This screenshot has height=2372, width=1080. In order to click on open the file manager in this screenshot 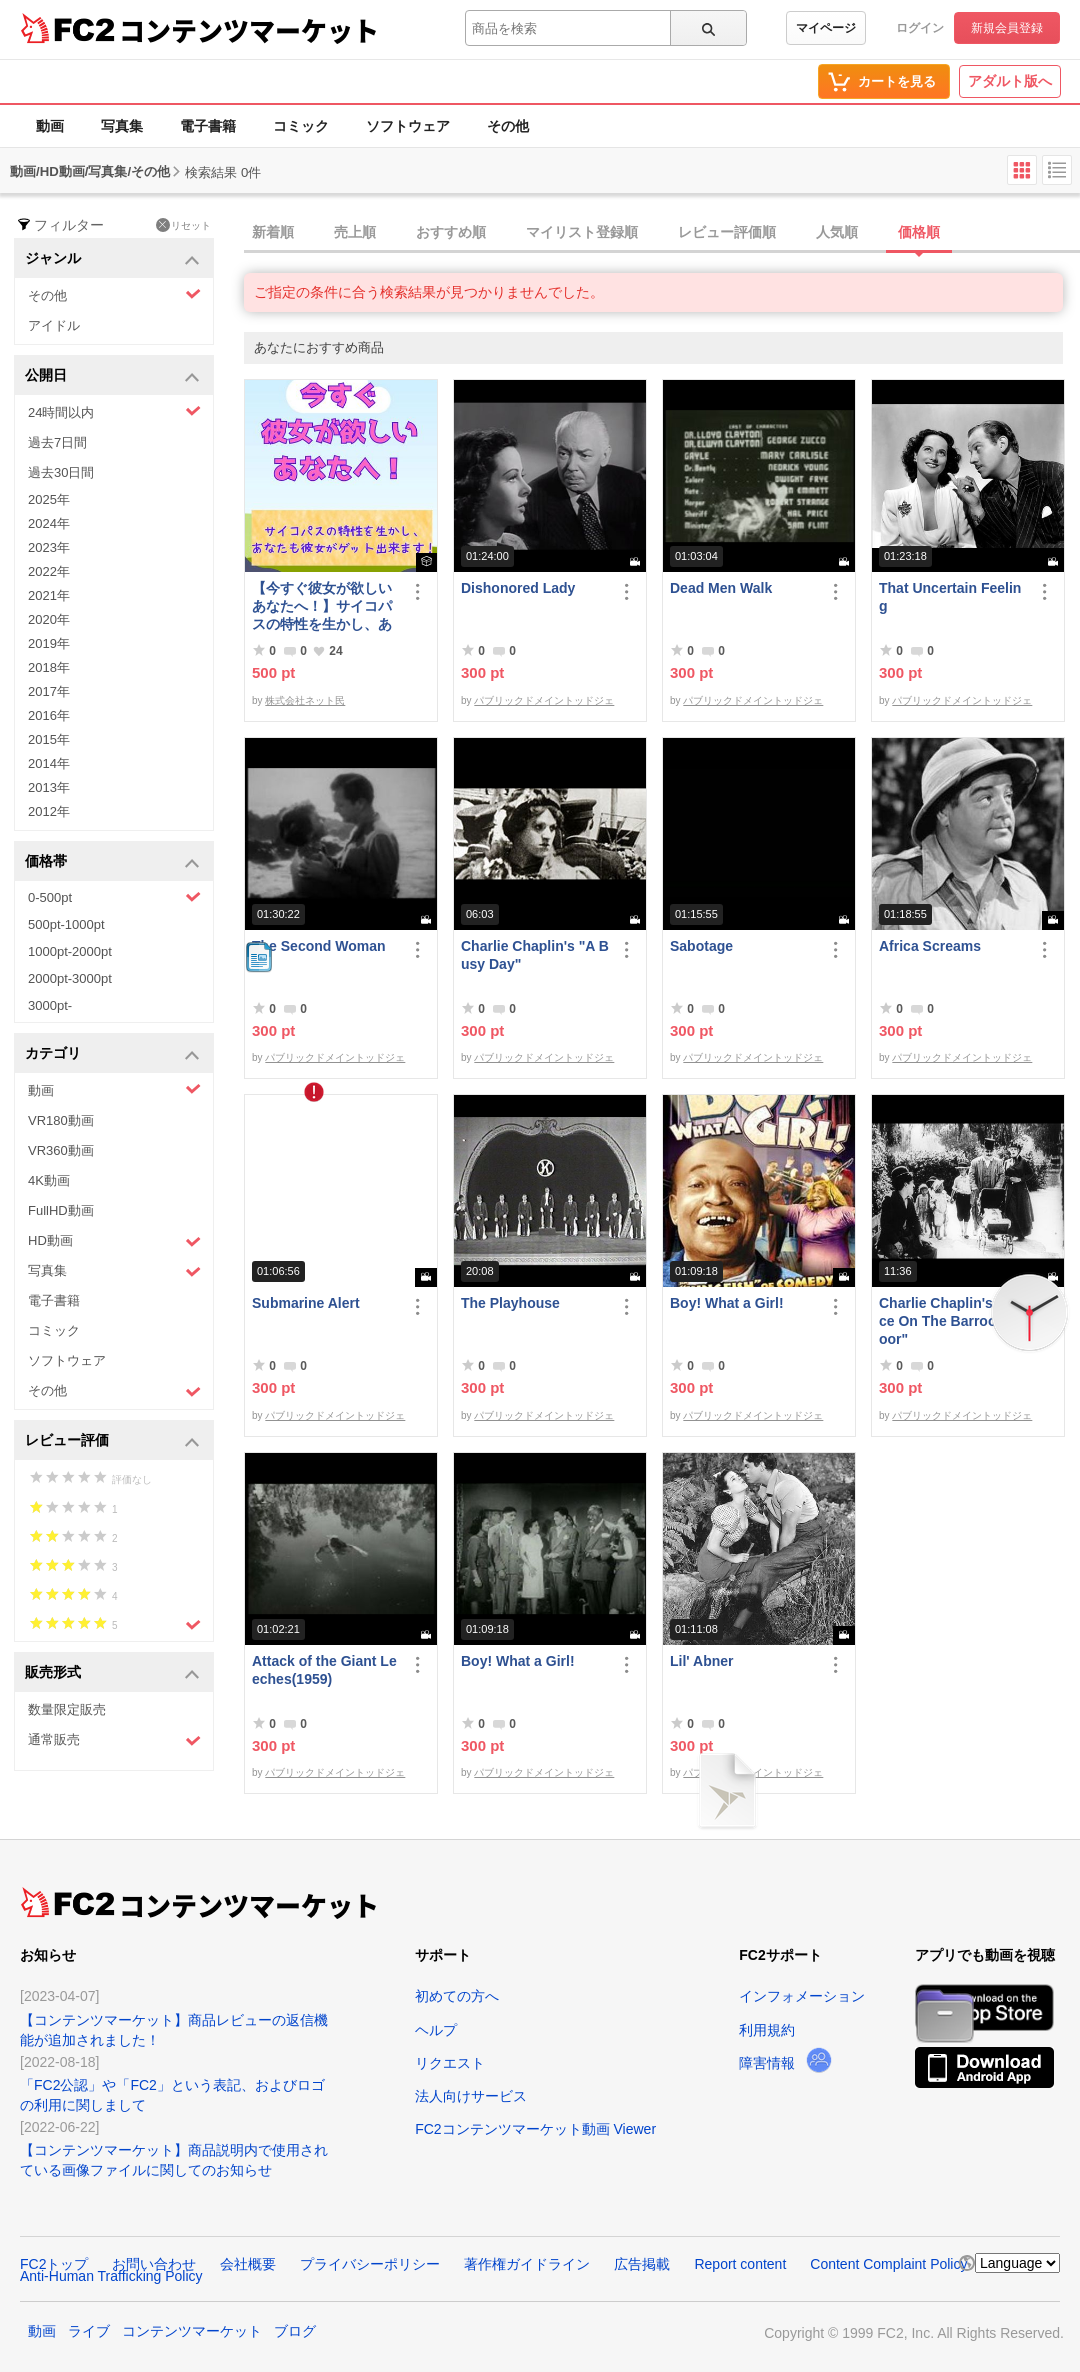, I will do `click(945, 2016)`.